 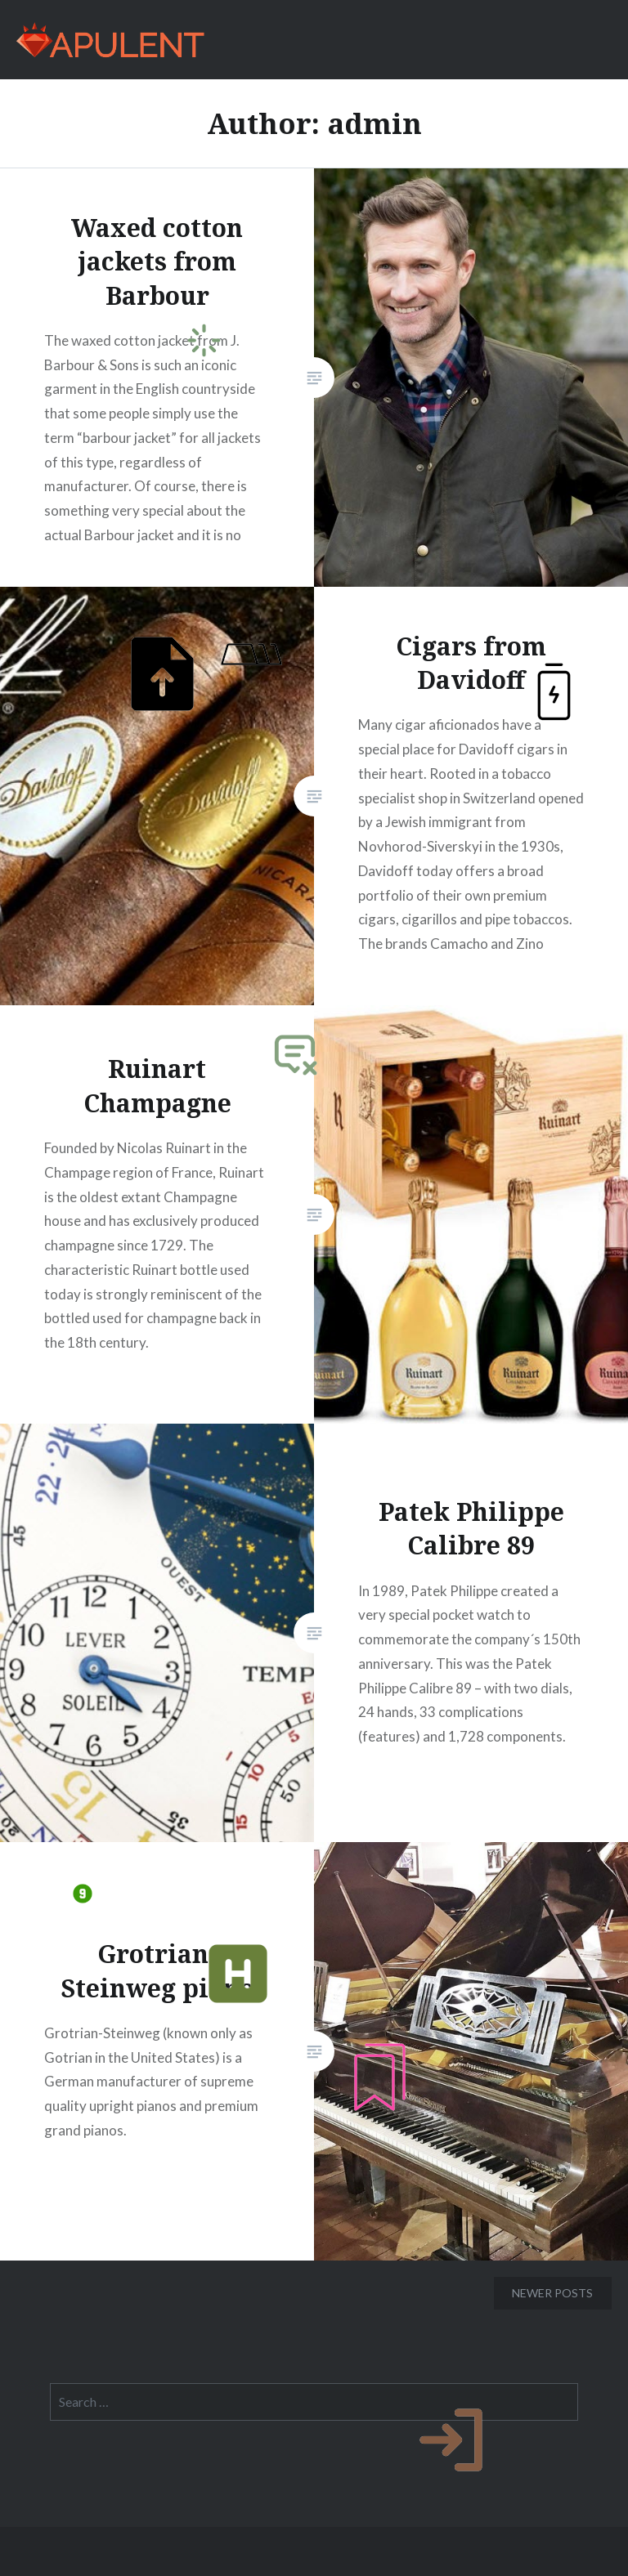 What do you see at coordinates (251, 654) in the screenshot?
I see `switch between open browser tabs` at bounding box center [251, 654].